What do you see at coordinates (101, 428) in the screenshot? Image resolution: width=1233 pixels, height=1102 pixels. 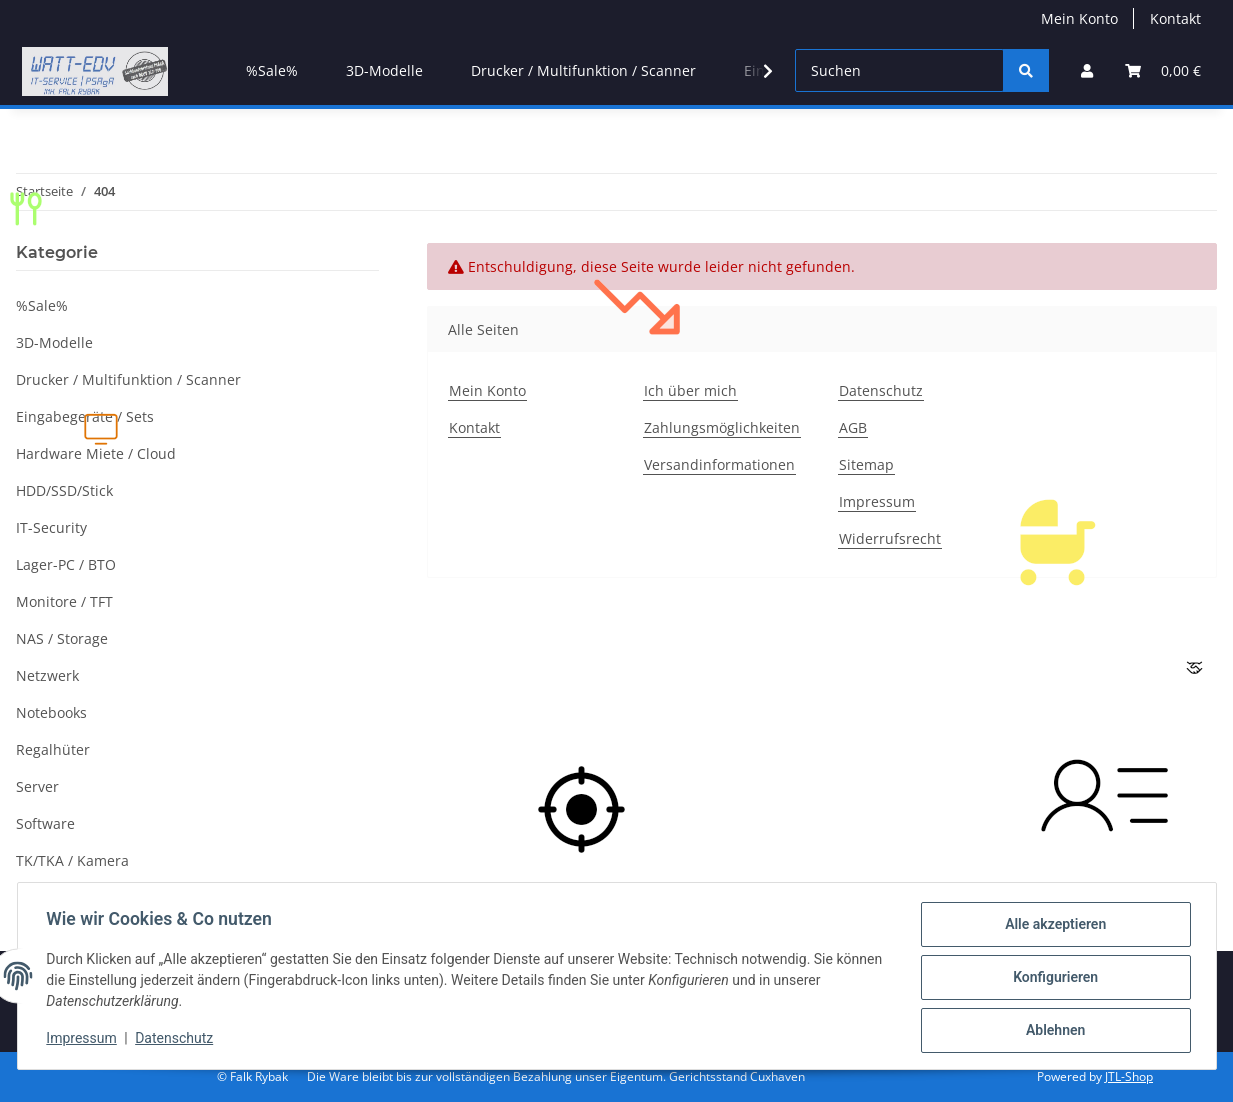 I see `view display settings` at bounding box center [101, 428].